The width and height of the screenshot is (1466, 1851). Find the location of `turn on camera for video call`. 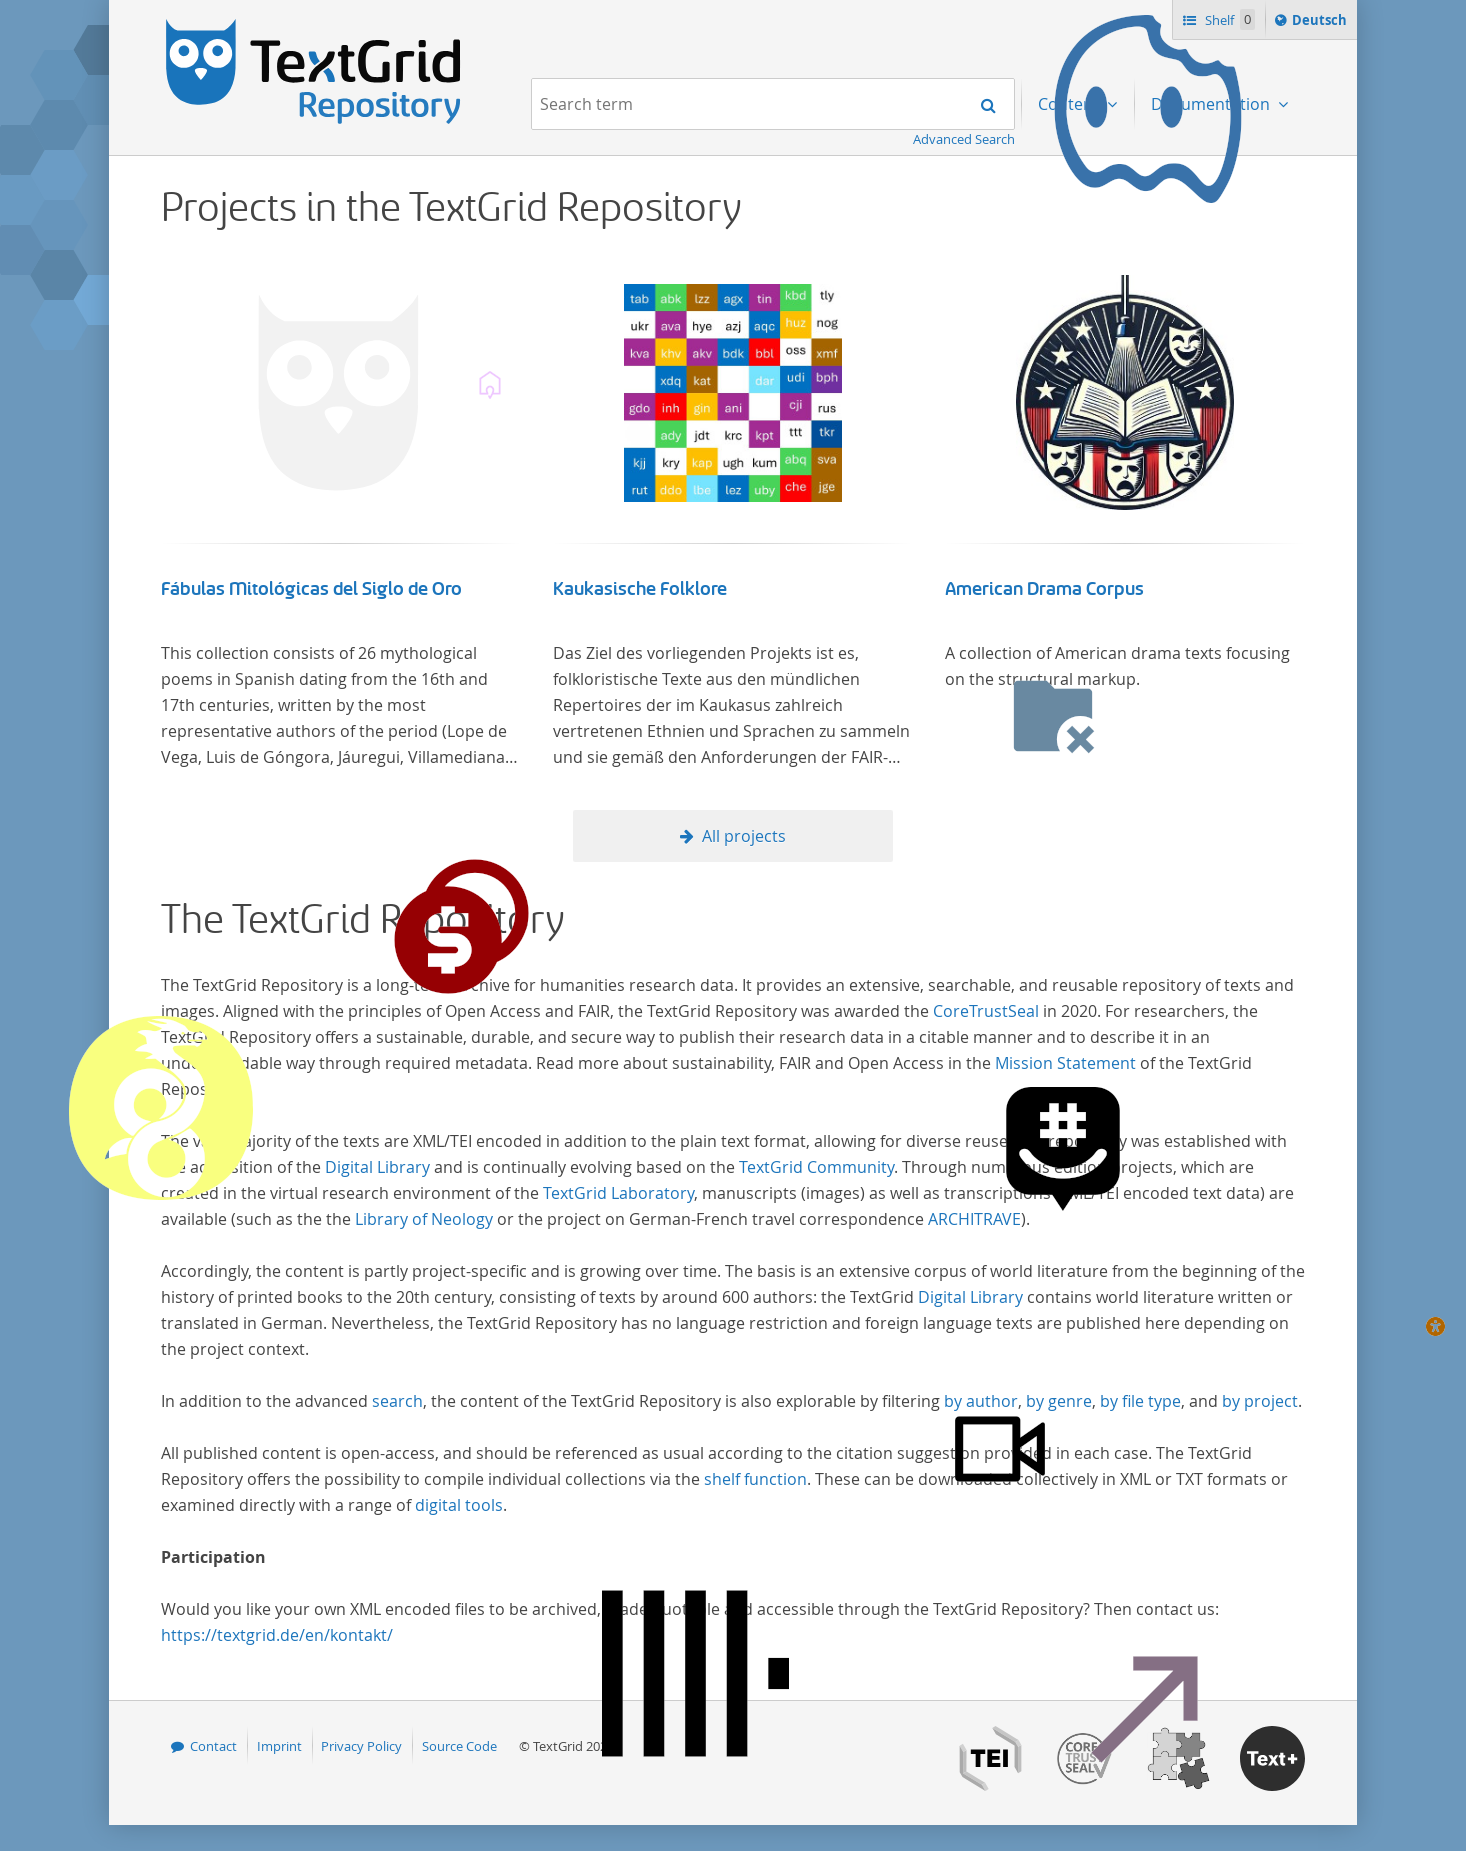

turn on camera for video call is located at coordinates (1000, 1449).